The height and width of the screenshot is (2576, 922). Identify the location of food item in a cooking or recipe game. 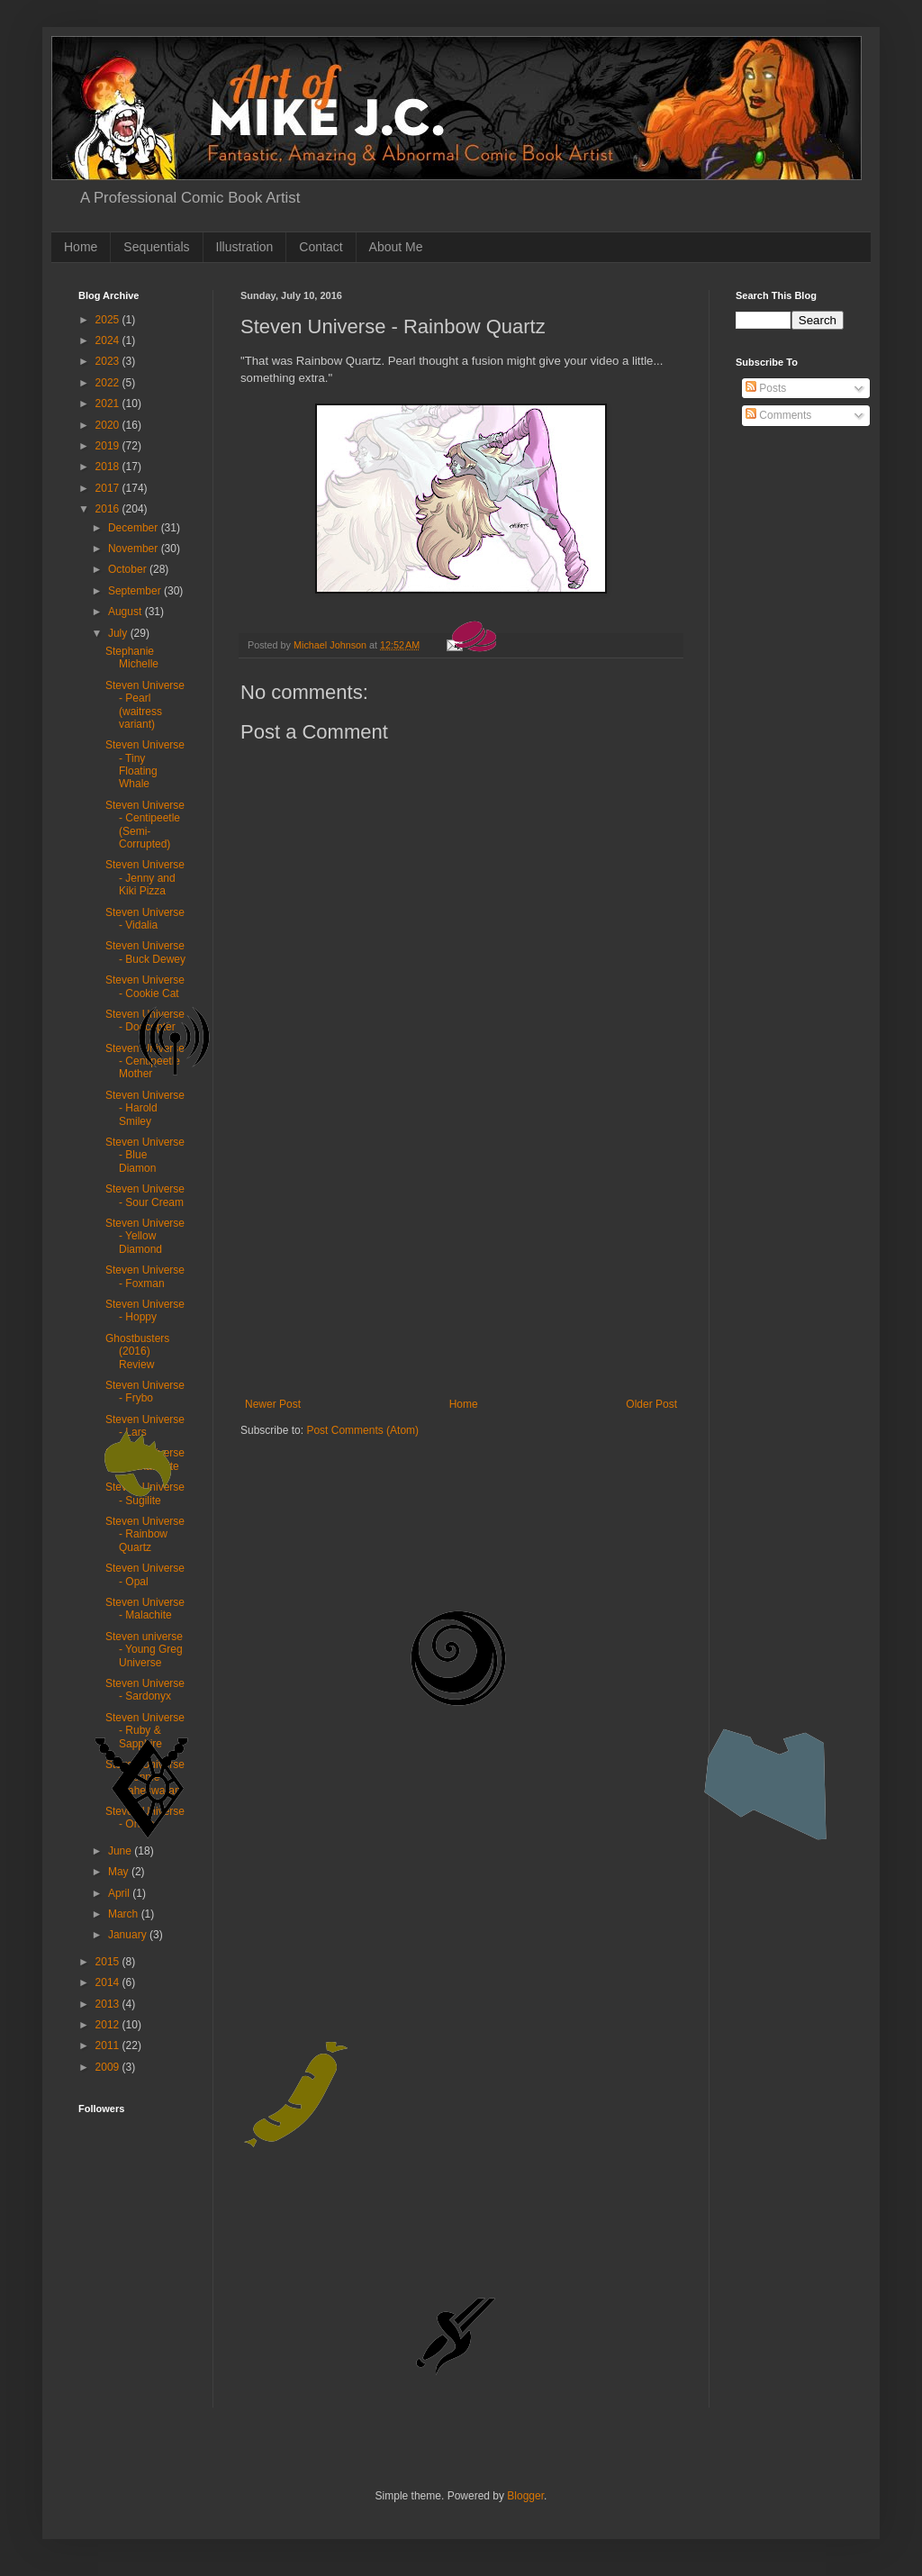
(295, 2094).